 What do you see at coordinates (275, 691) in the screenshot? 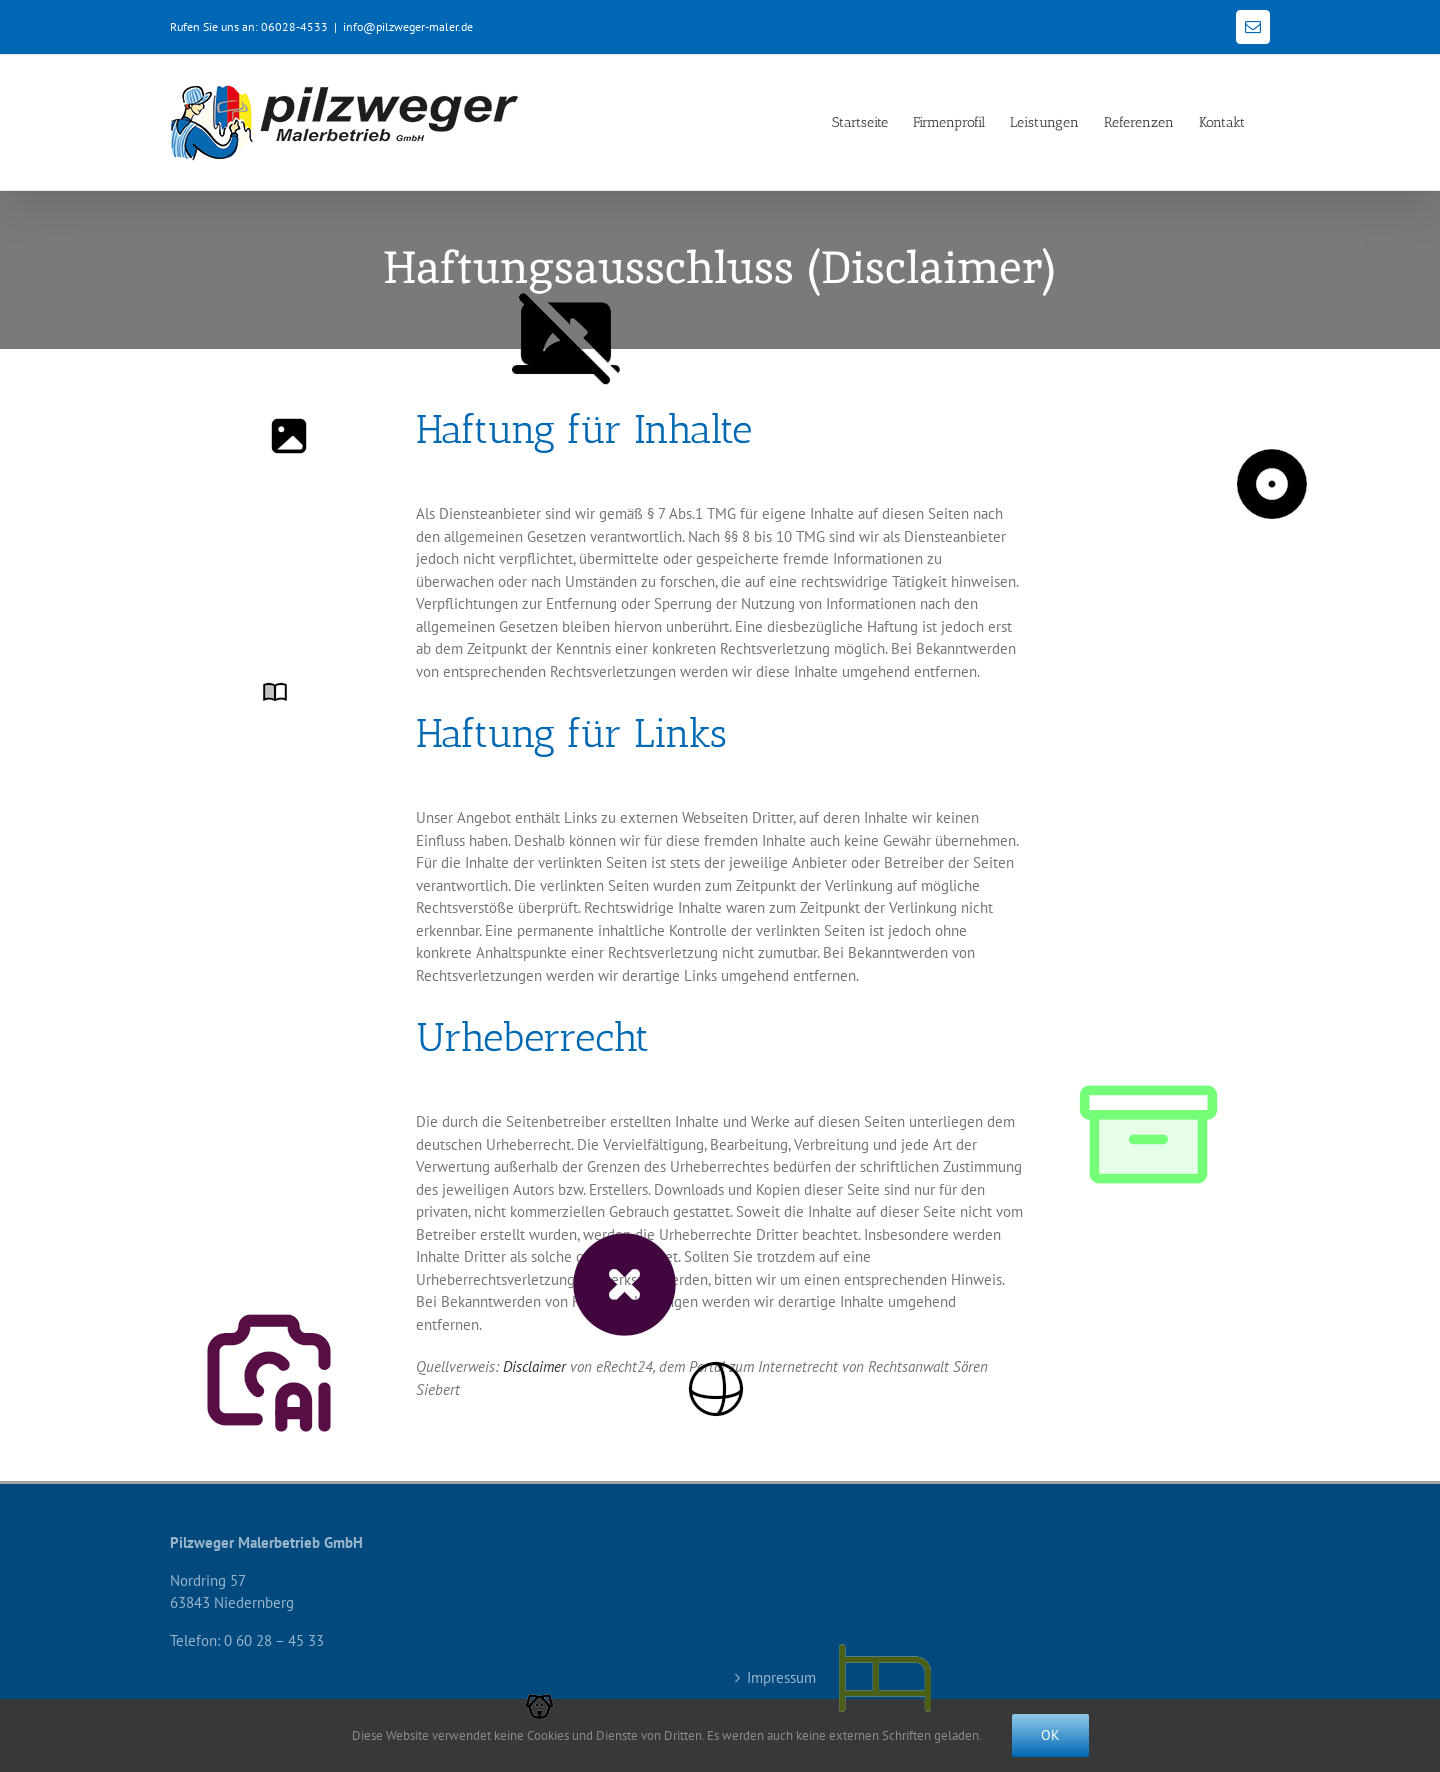
I see `import contacts from address book` at bounding box center [275, 691].